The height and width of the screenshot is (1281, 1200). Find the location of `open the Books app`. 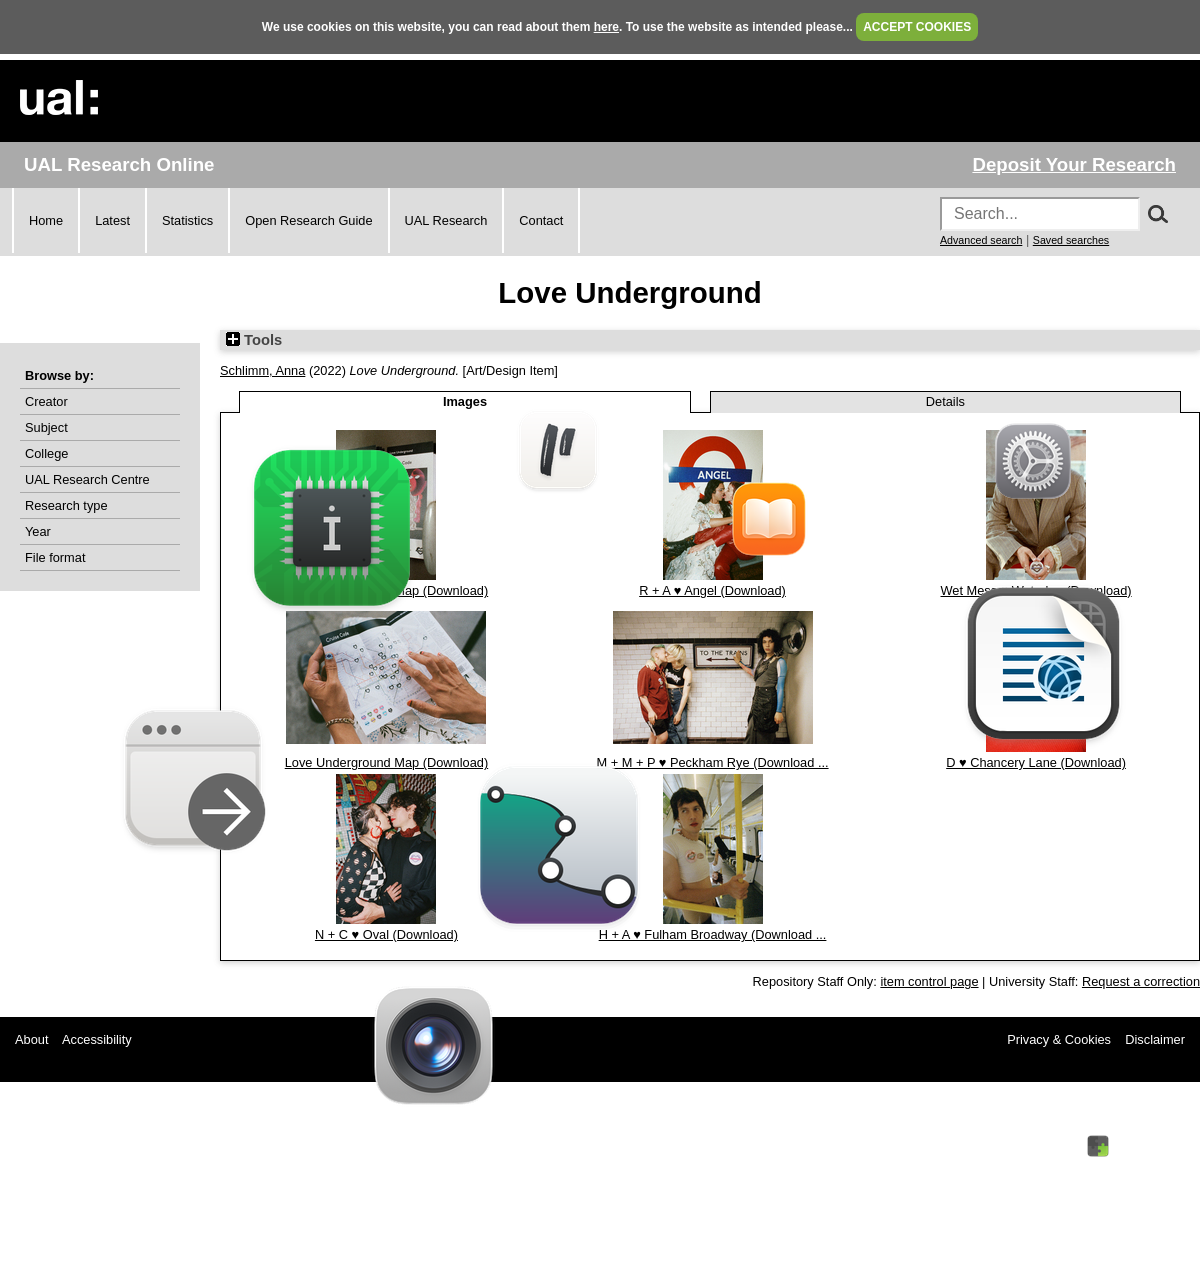

open the Books app is located at coordinates (769, 519).